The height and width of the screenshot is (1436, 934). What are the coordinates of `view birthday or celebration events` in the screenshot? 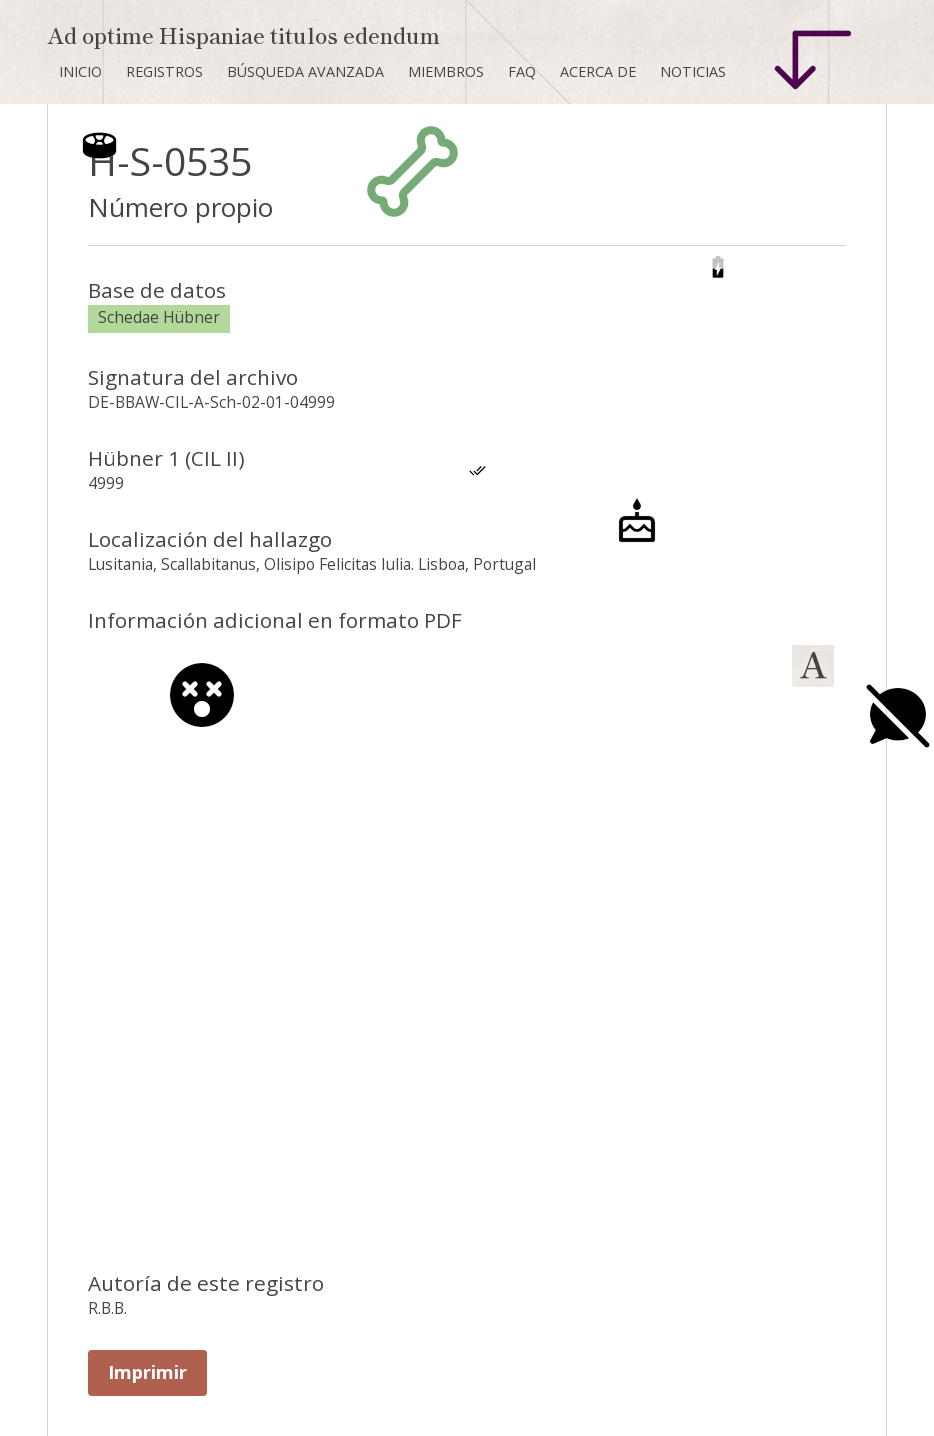 It's located at (637, 522).